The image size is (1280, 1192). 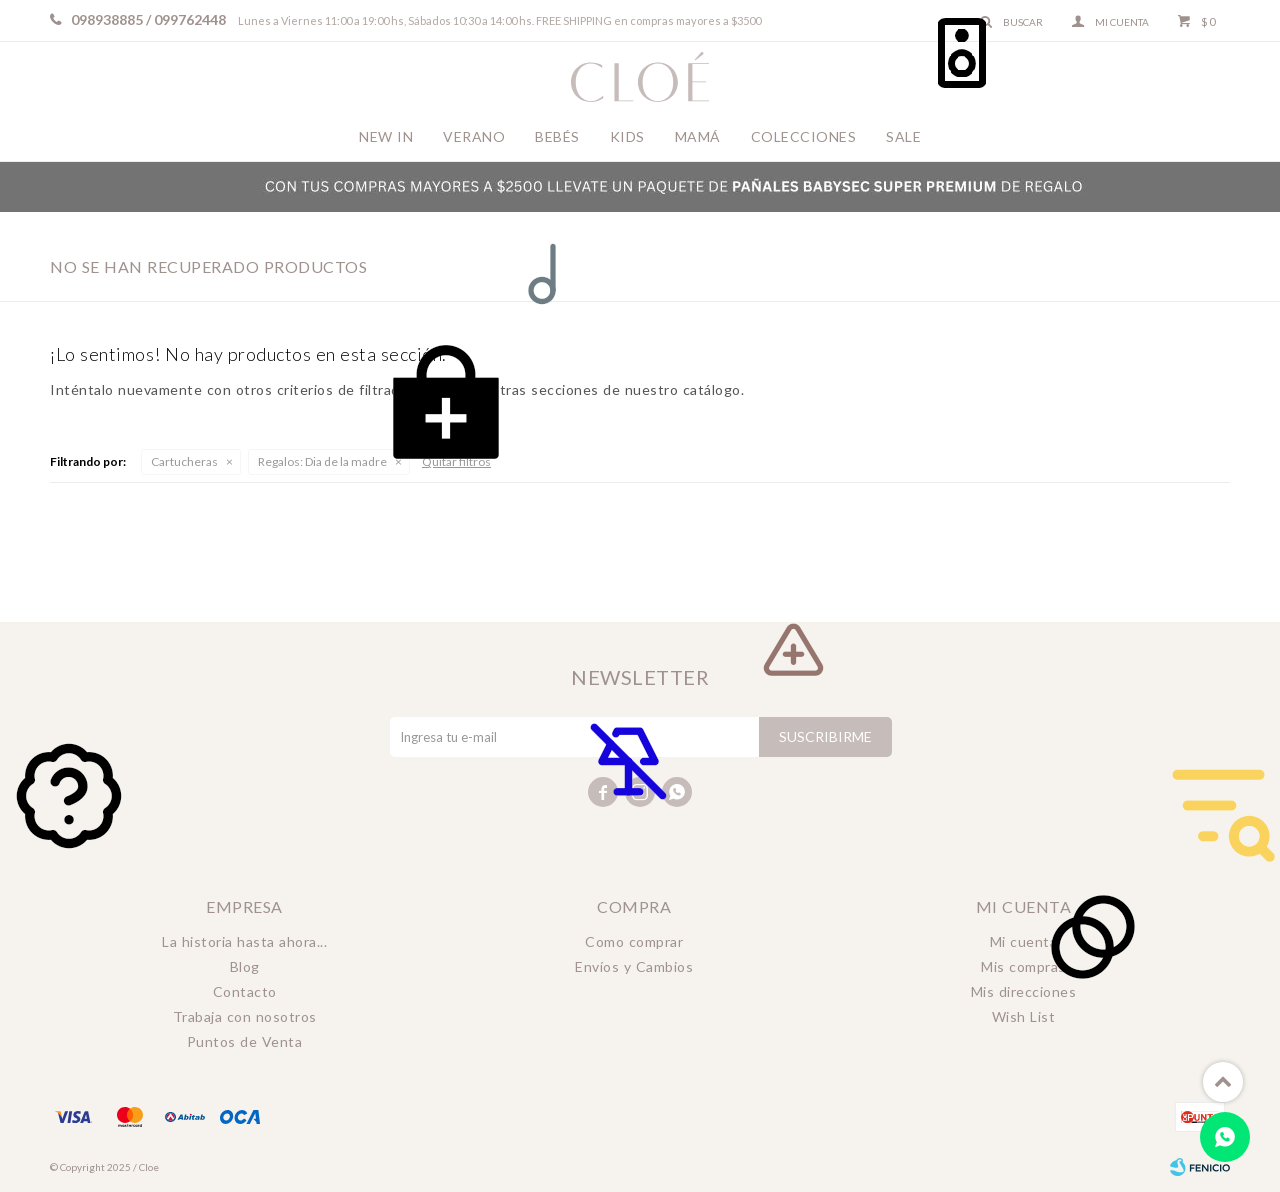 What do you see at coordinates (962, 53) in the screenshot?
I see `adjust speaker or audio output settings` at bounding box center [962, 53].